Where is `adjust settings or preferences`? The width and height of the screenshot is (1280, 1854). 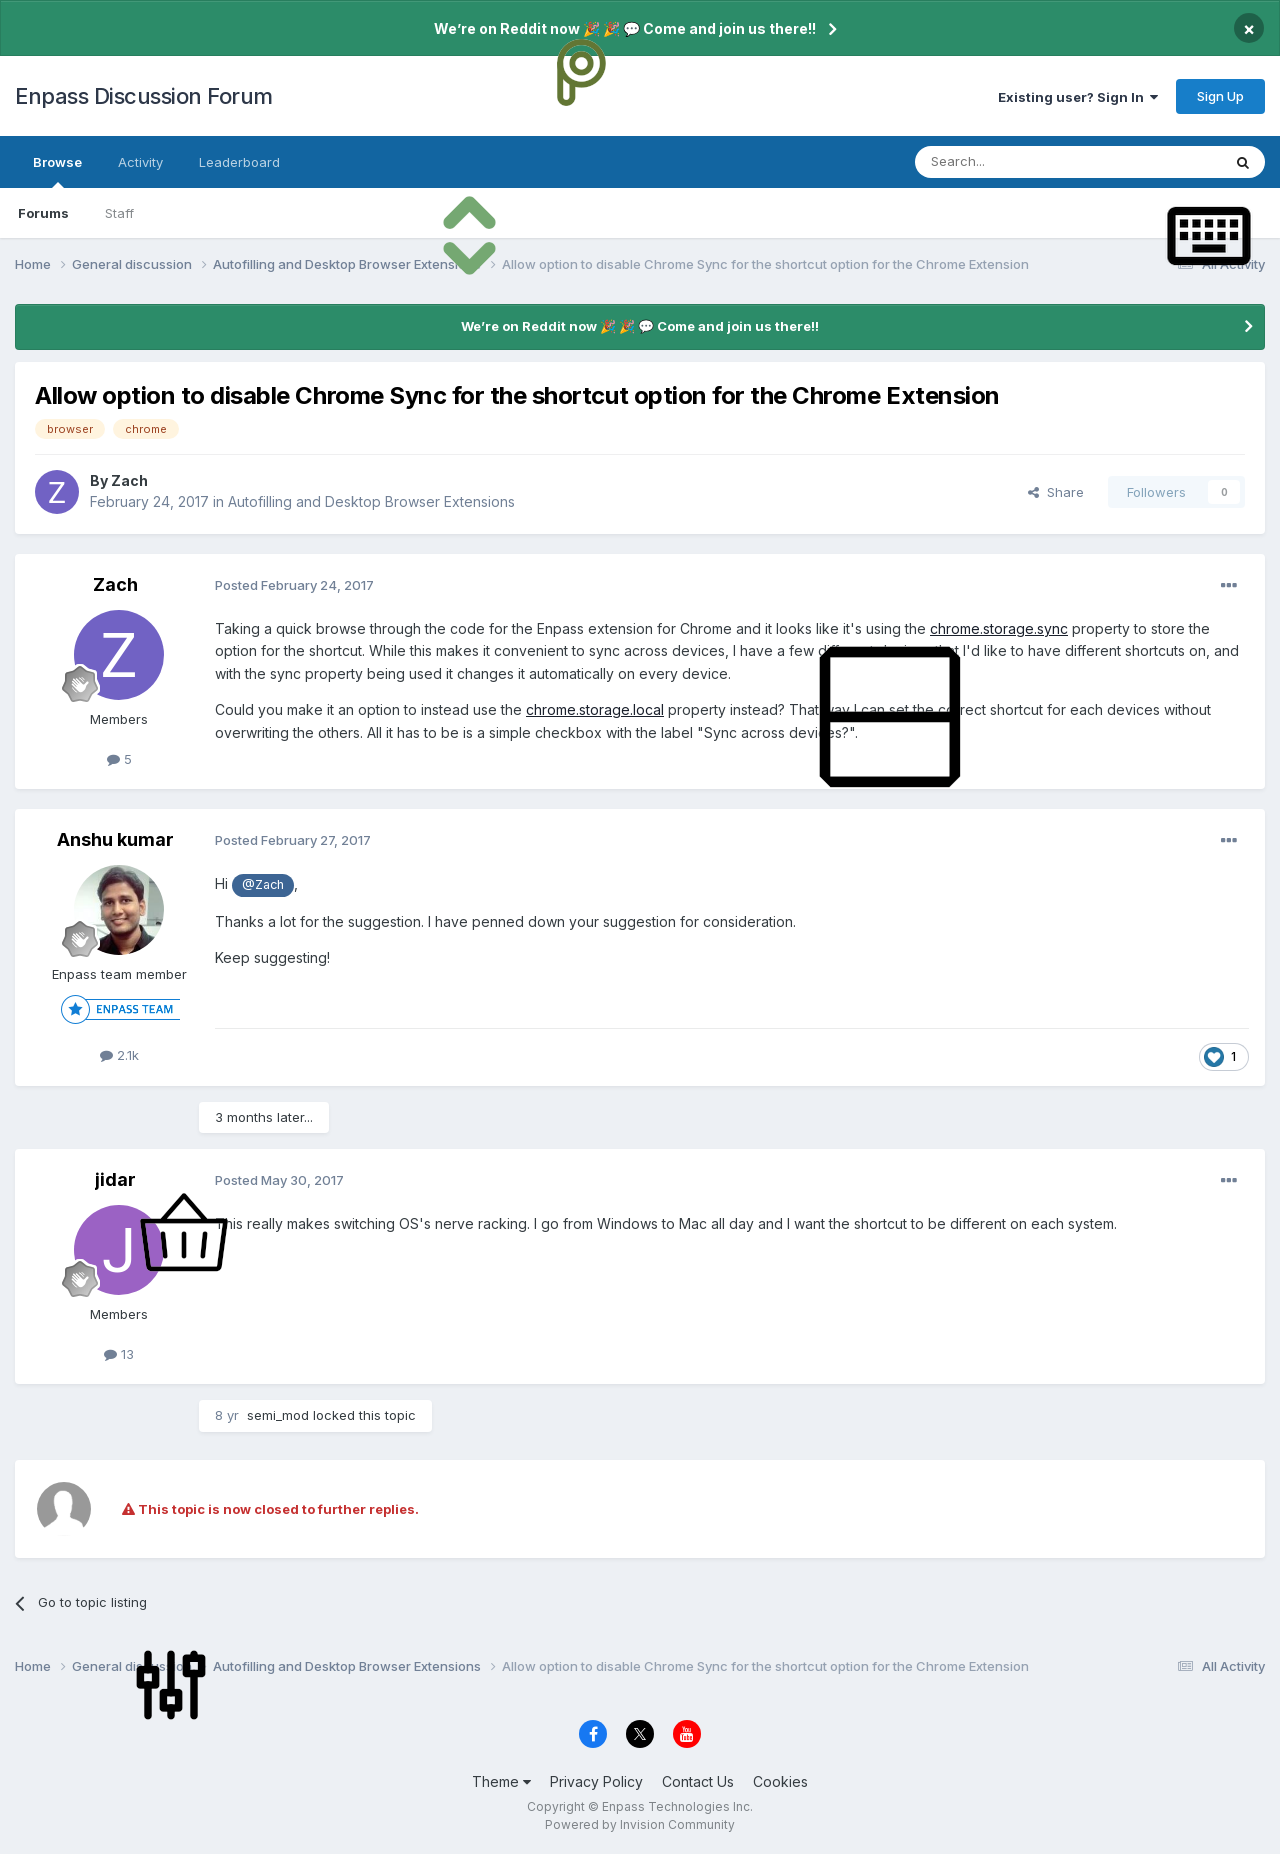
adjust settings or preferences is located at coordinates (171, 1685).